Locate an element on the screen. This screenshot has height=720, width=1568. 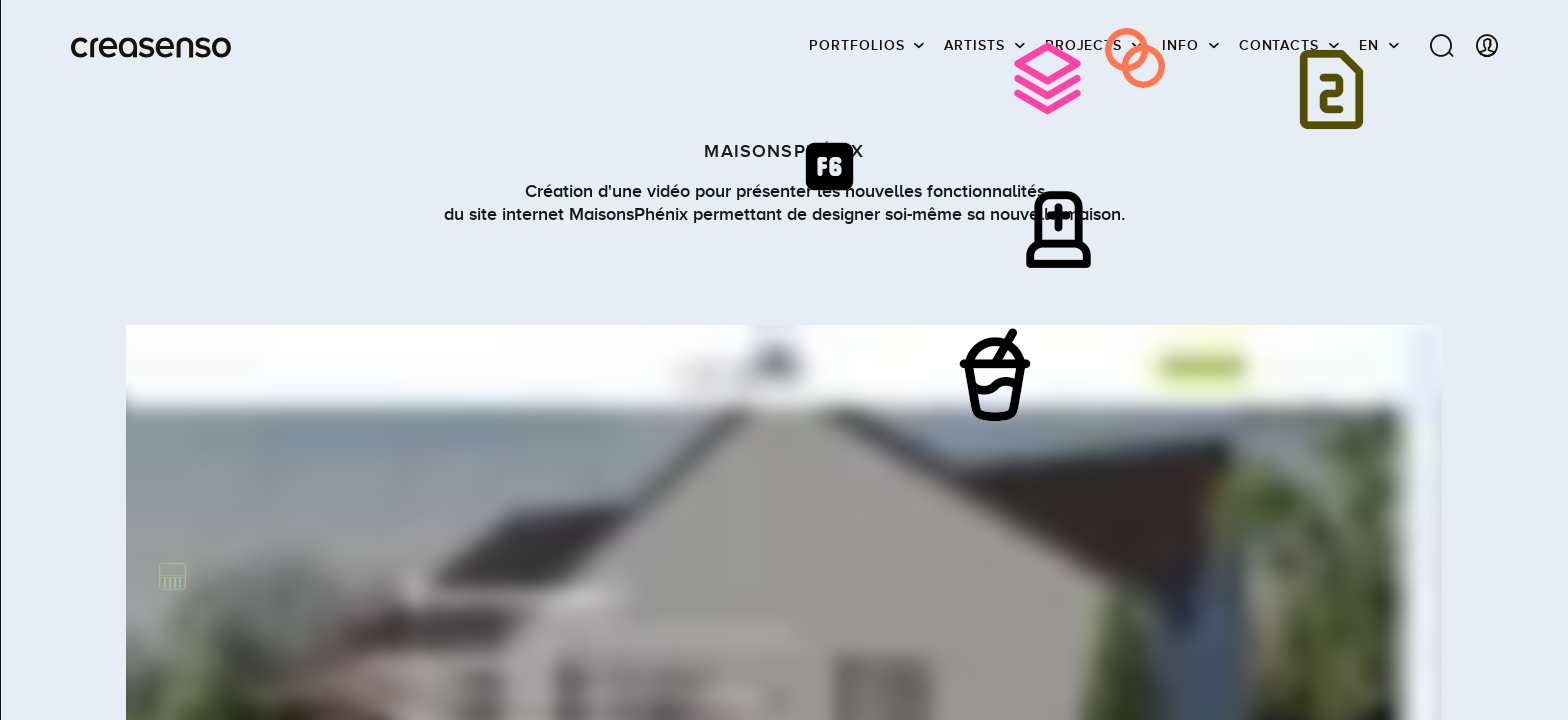
view layered content or stacked items is located at coordinates (1047, 78).